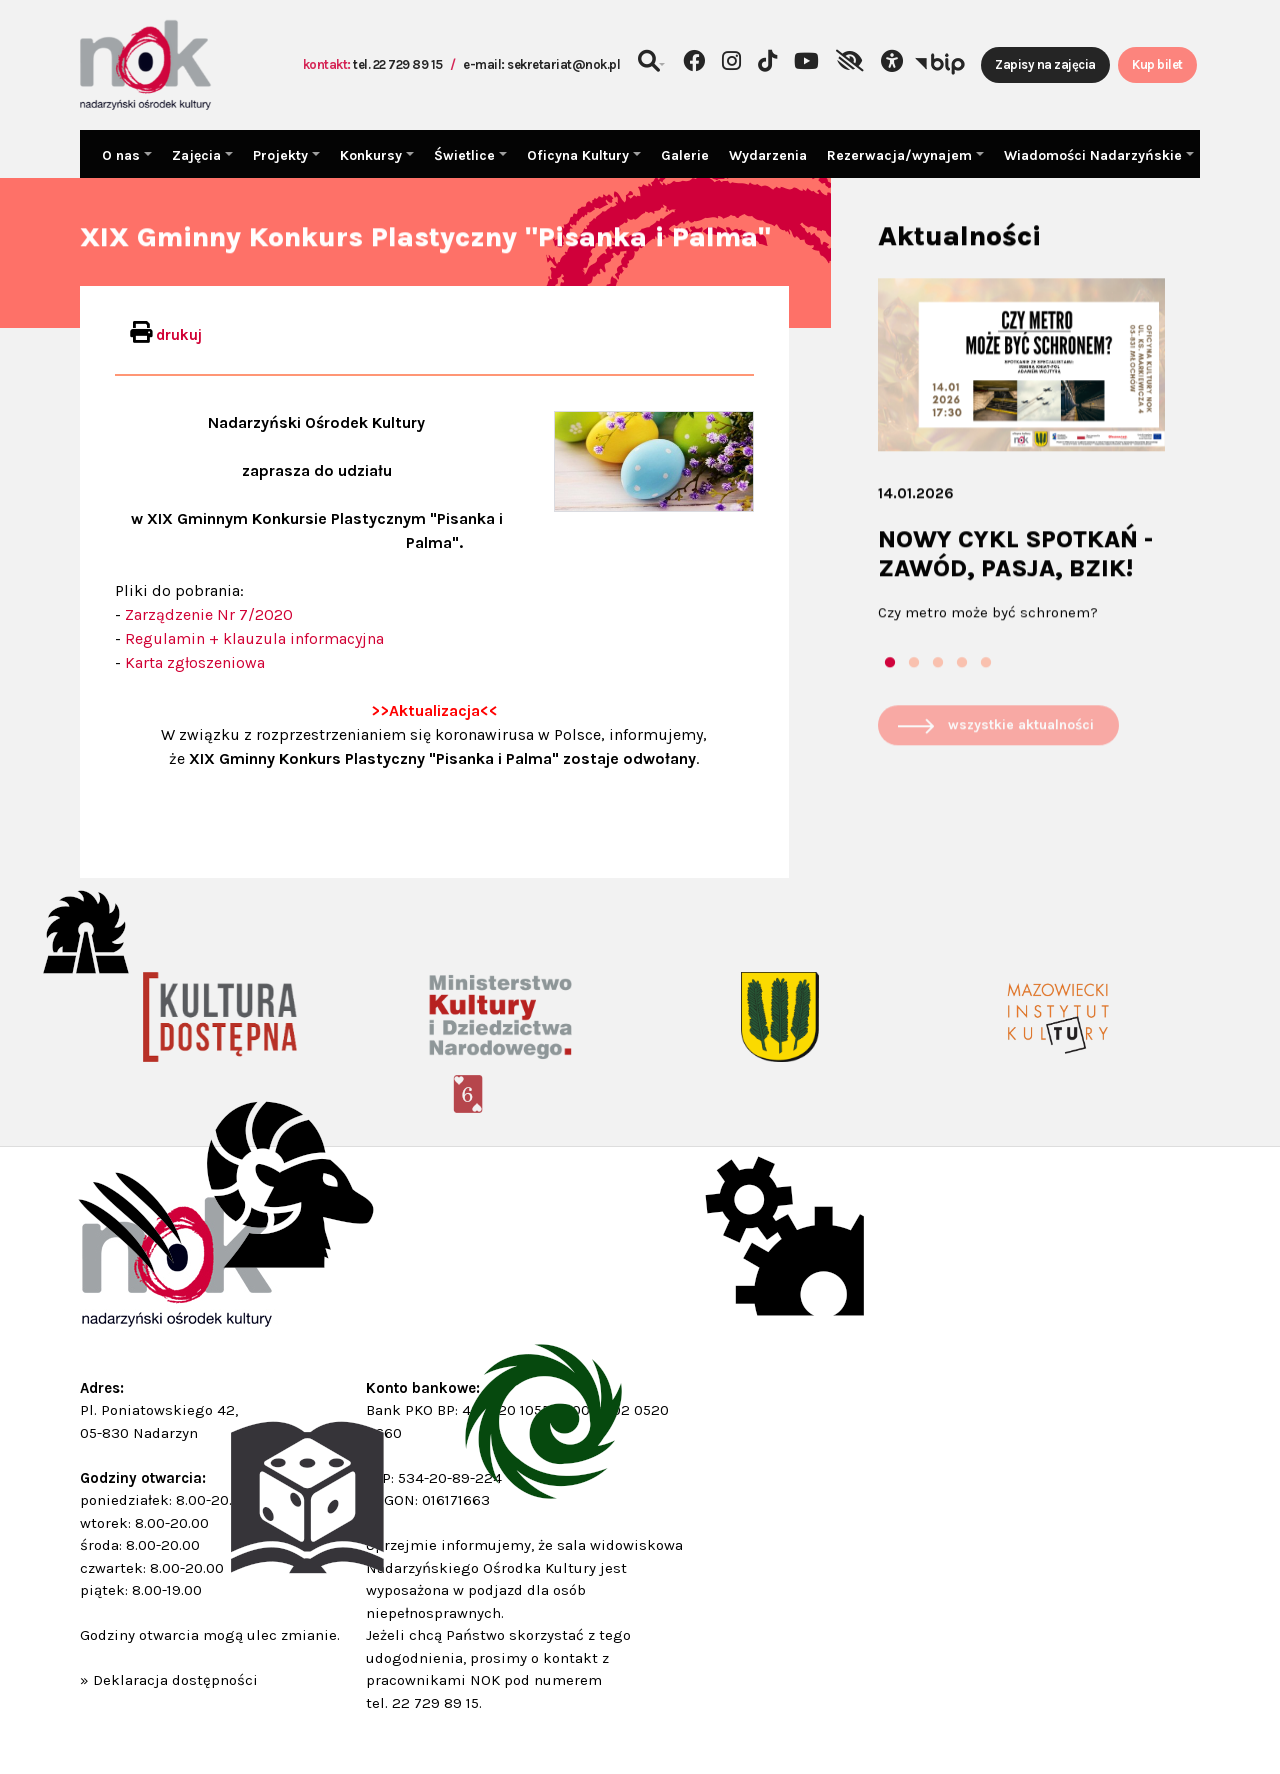 The height and width of the screenshot is (1774, 1280). Describe the element at coordinates (86, 930) in the screenshot. I see `sawmill or lumber processing facility` at that location.